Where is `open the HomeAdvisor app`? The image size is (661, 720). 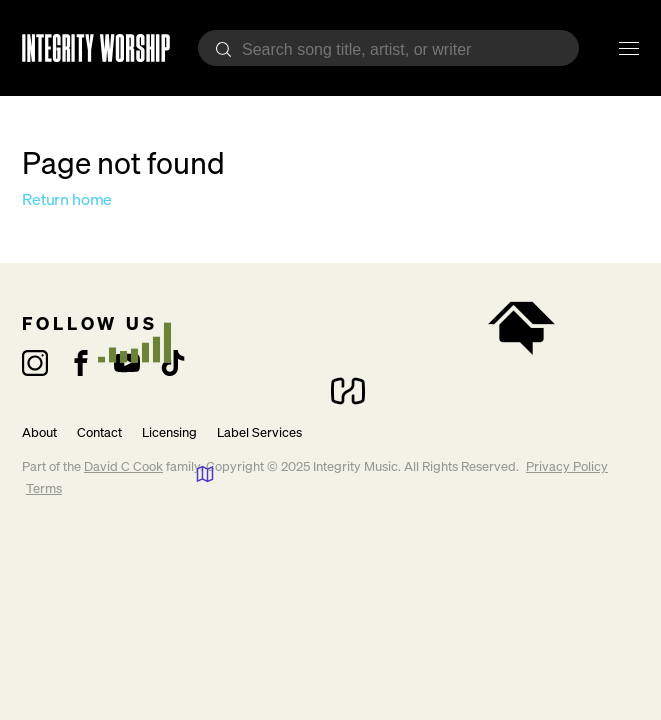
open the HomeAdvisor app is located at coordinates (521, 328).